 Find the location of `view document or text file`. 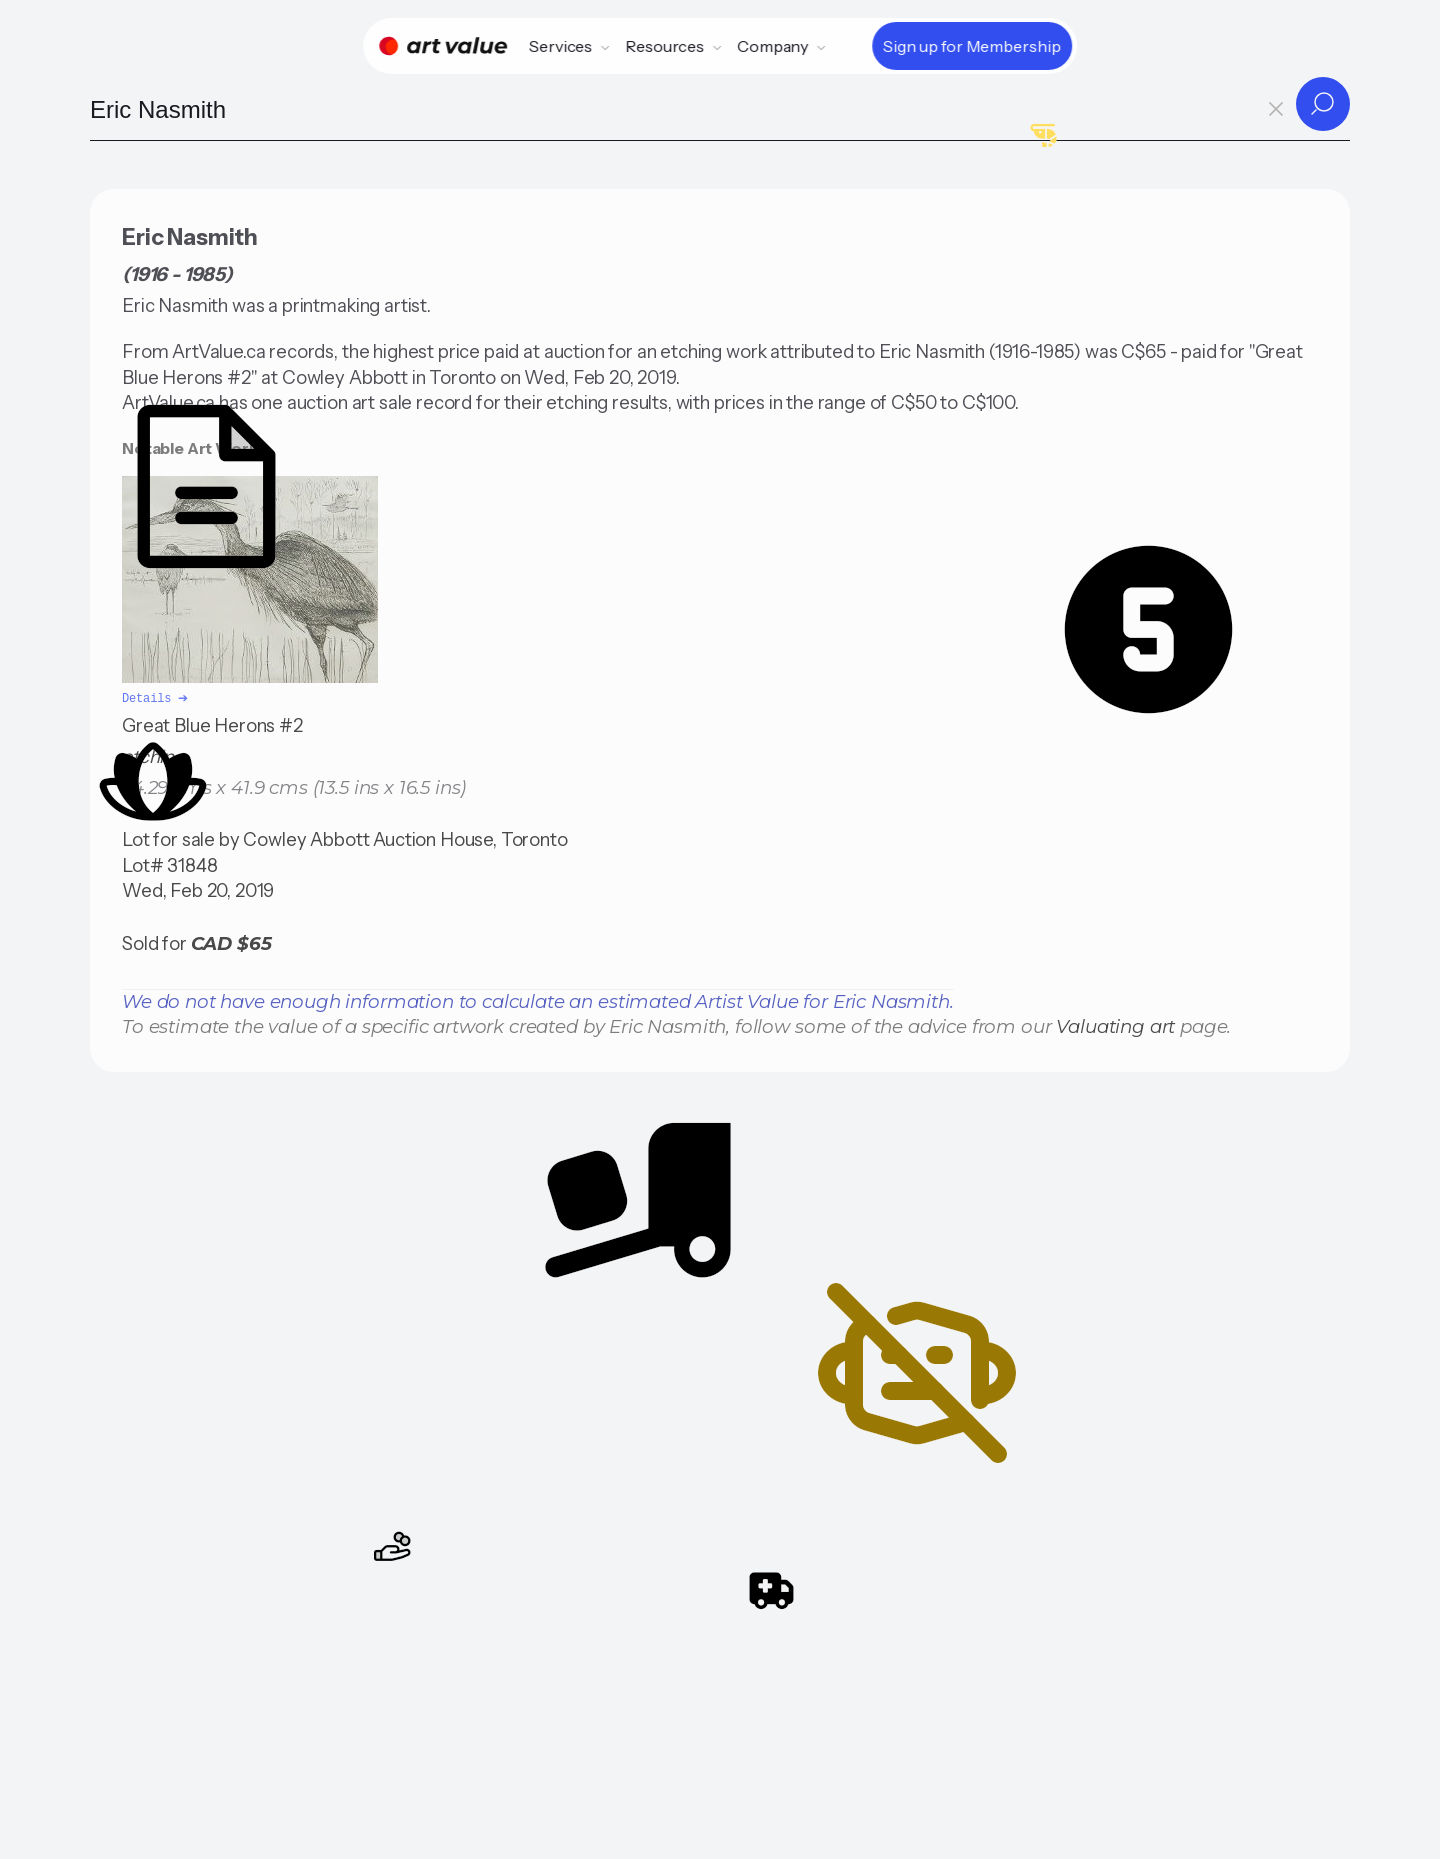

view document or text file is located at coordinates (206, 486).